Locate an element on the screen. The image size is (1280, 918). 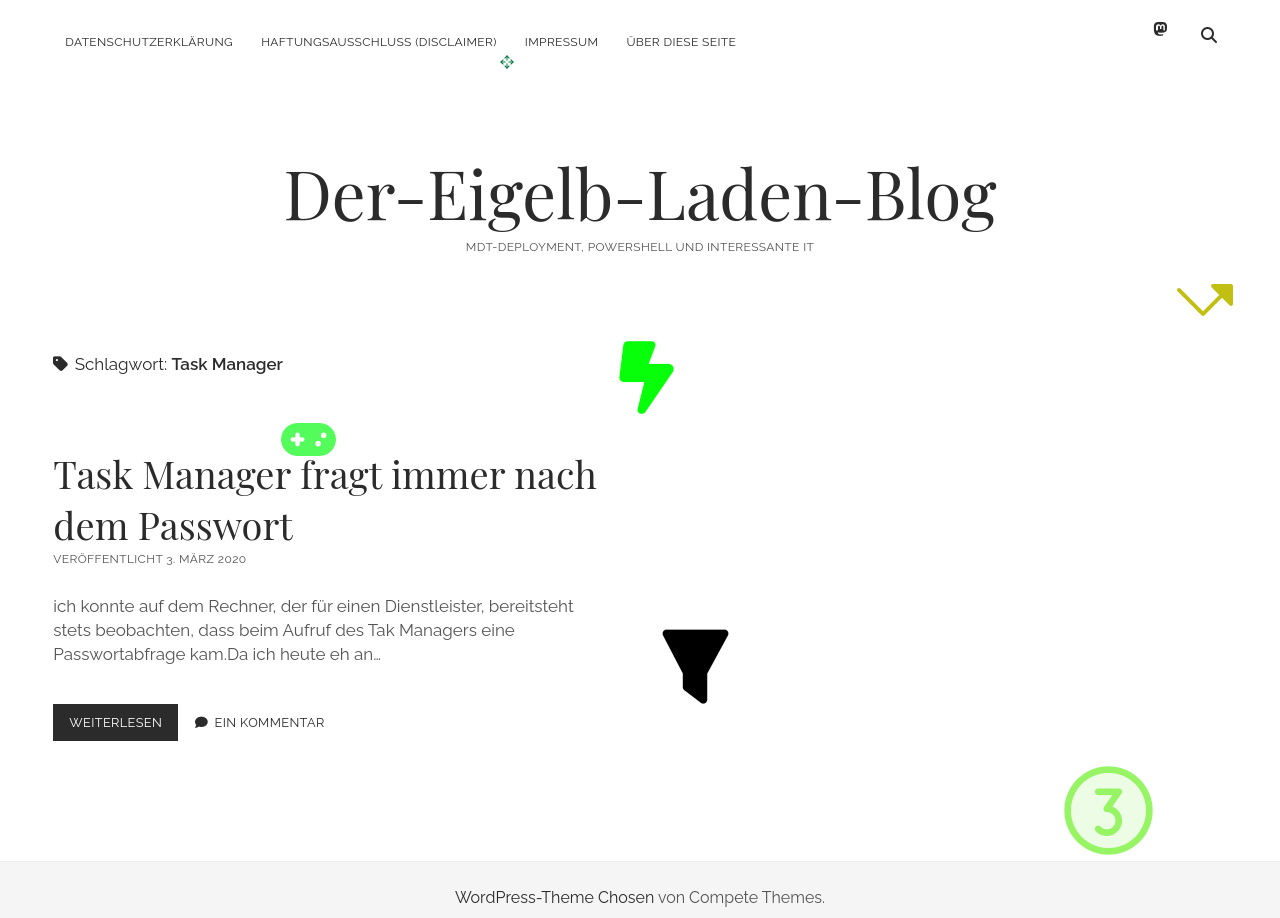
filter results or content is located at coordinates (695, 662).